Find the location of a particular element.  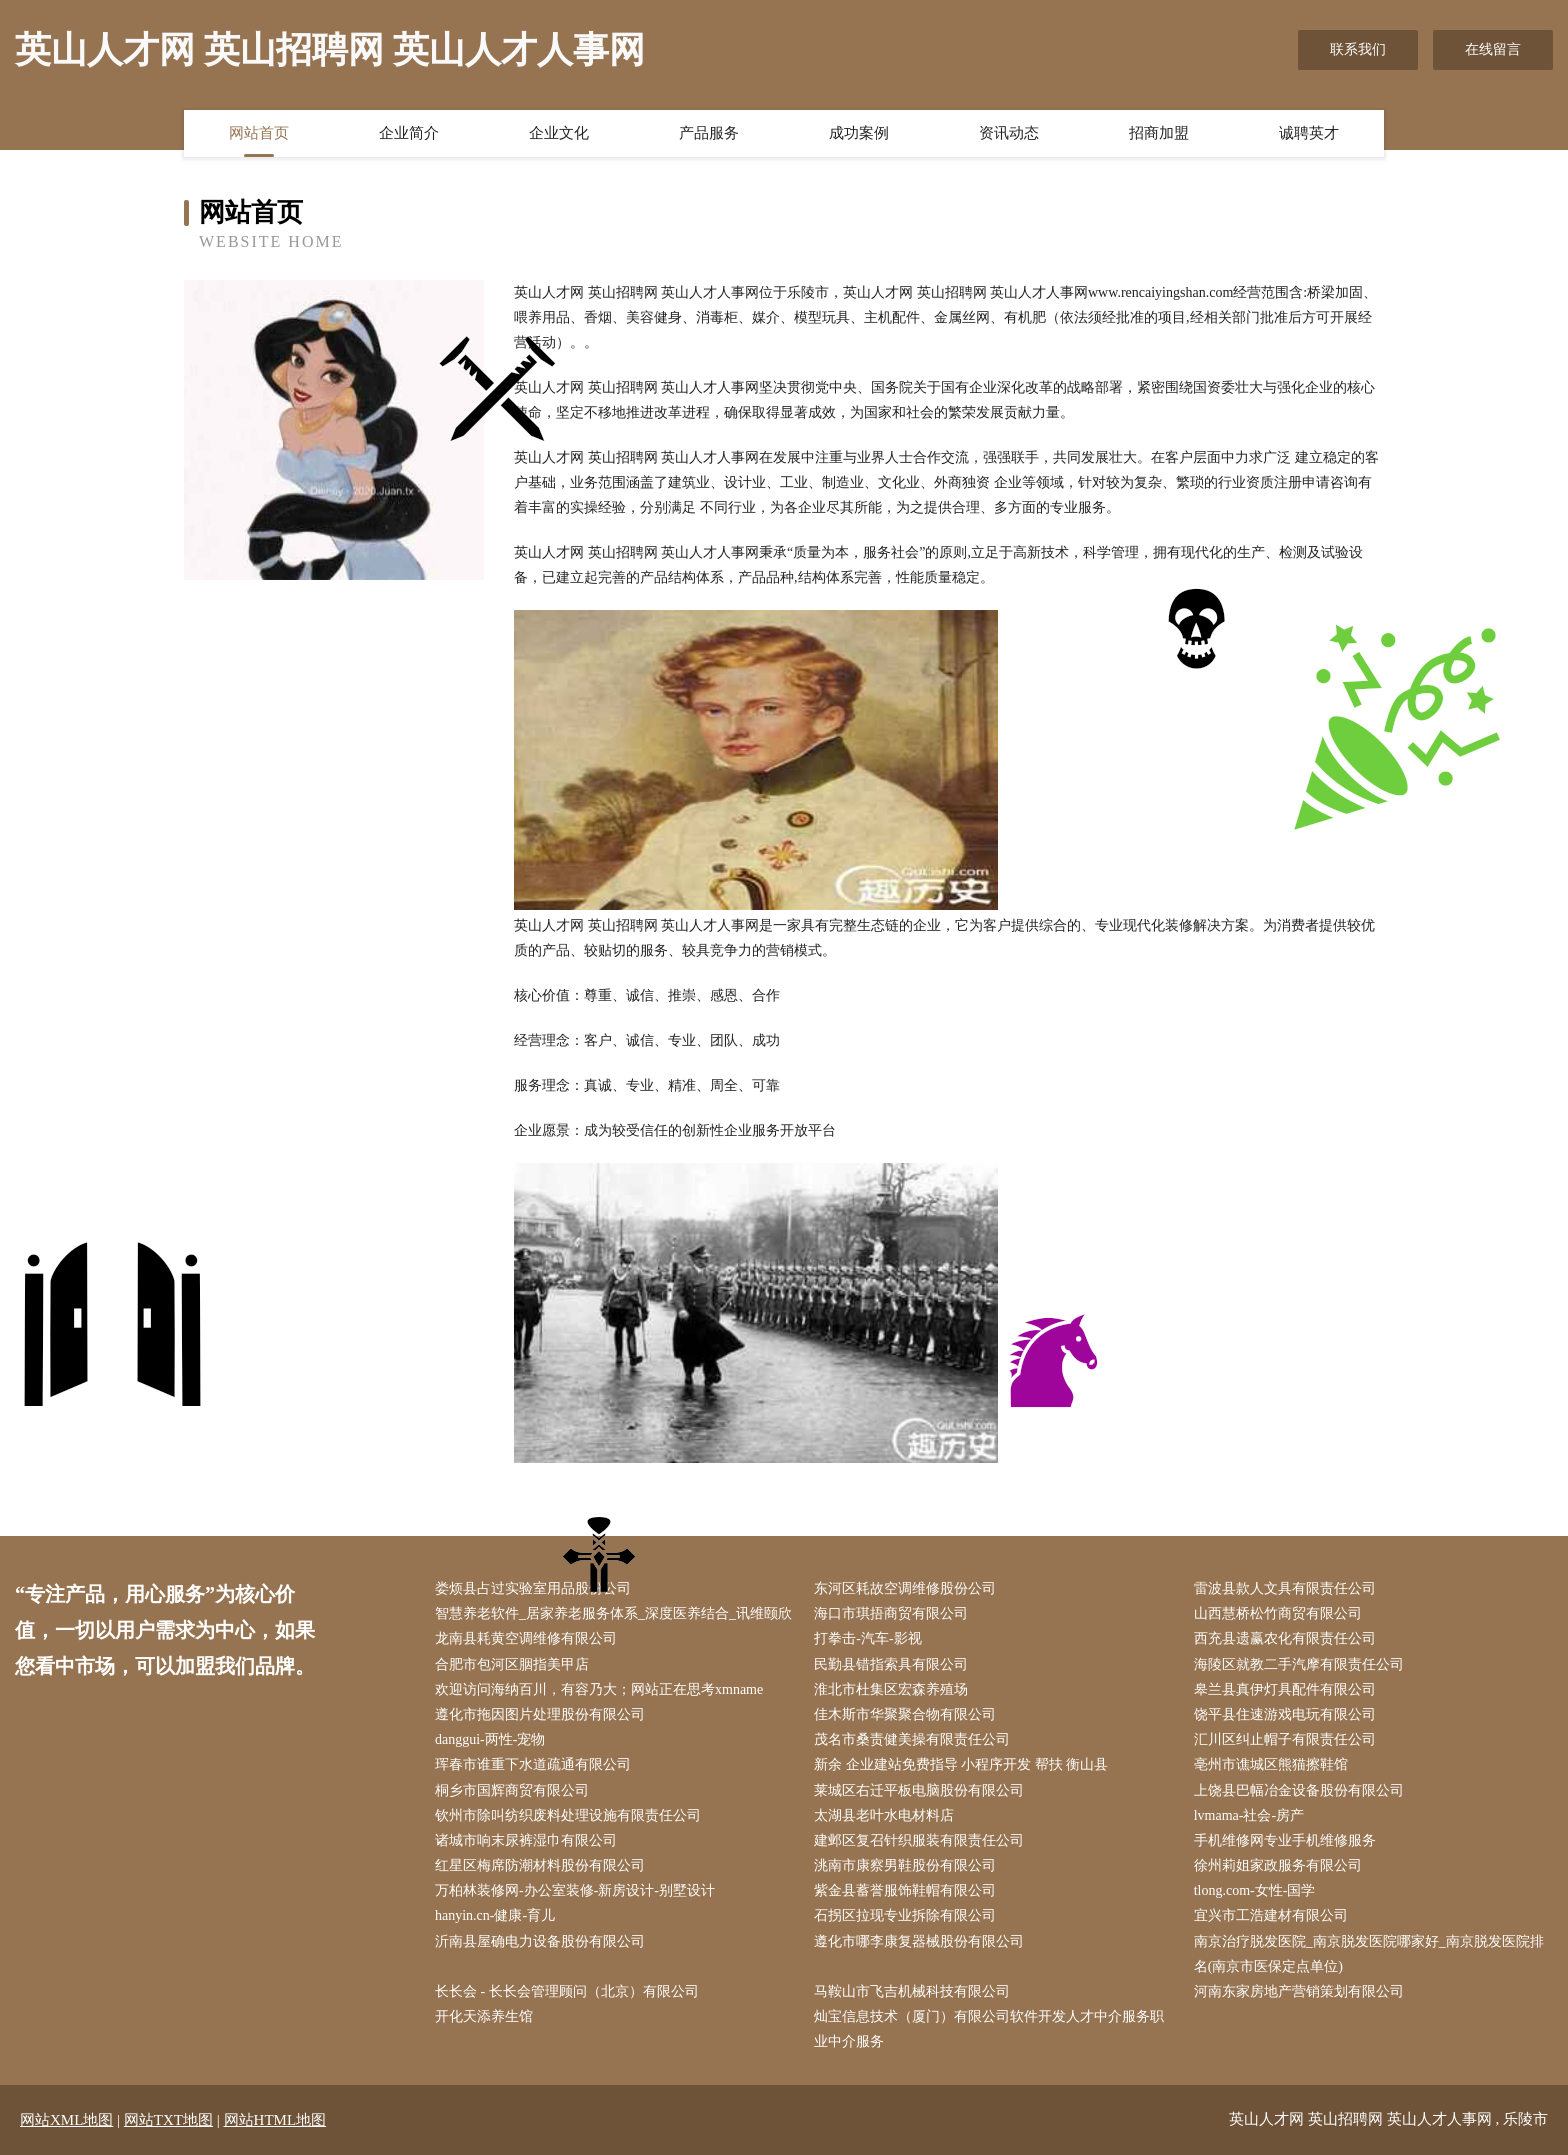

enter a new area or level is located at coordinates (112, 1318).